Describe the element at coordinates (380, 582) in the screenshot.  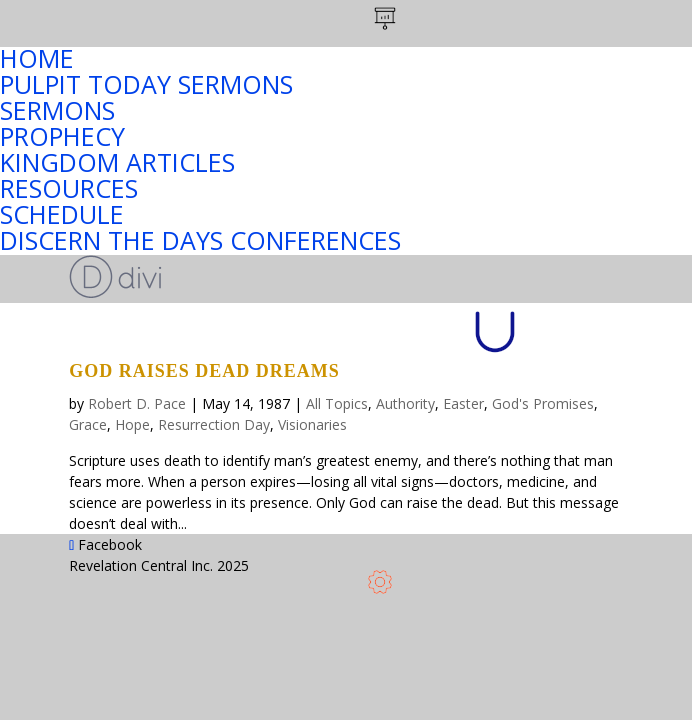
I see `access settings or preferences` at that location.